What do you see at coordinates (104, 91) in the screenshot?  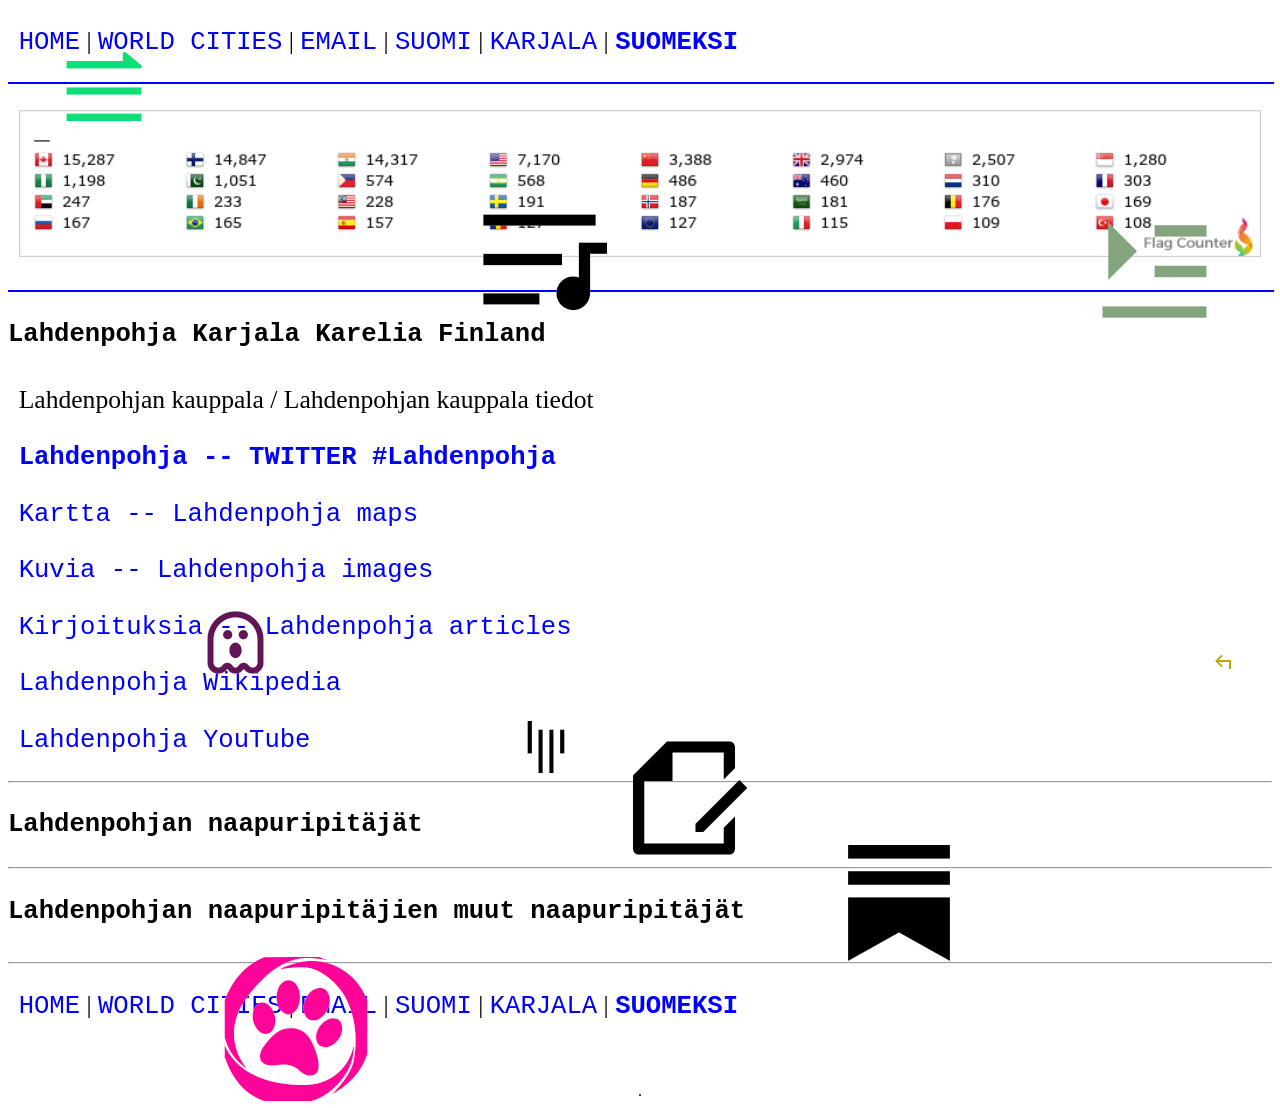 I see `play items in sequential order` at bounding box center [104, 91].